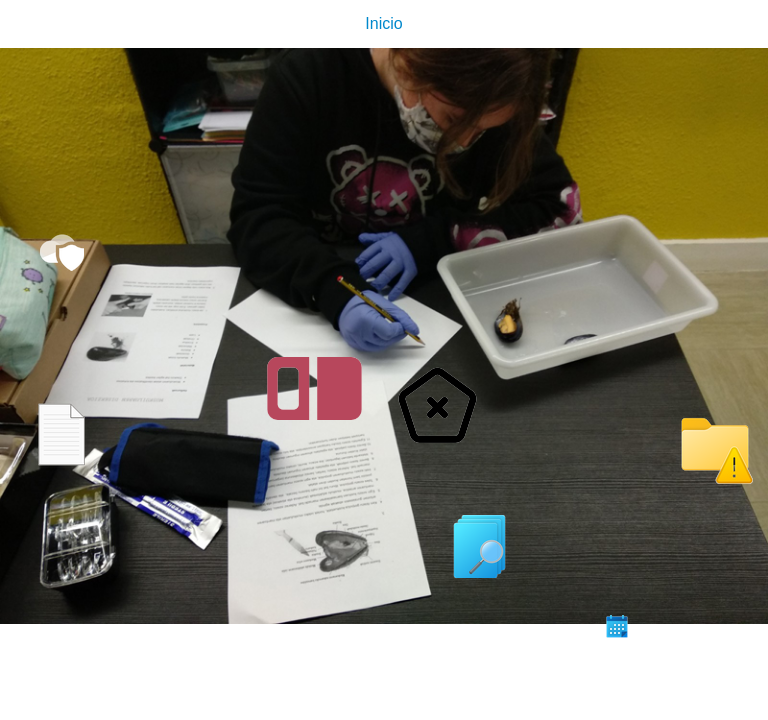 The height and width of the screenshot is (720, 768). Describe the element at coordinates (617, 627) in the screenshot. I see `open the calendar app` at that location.